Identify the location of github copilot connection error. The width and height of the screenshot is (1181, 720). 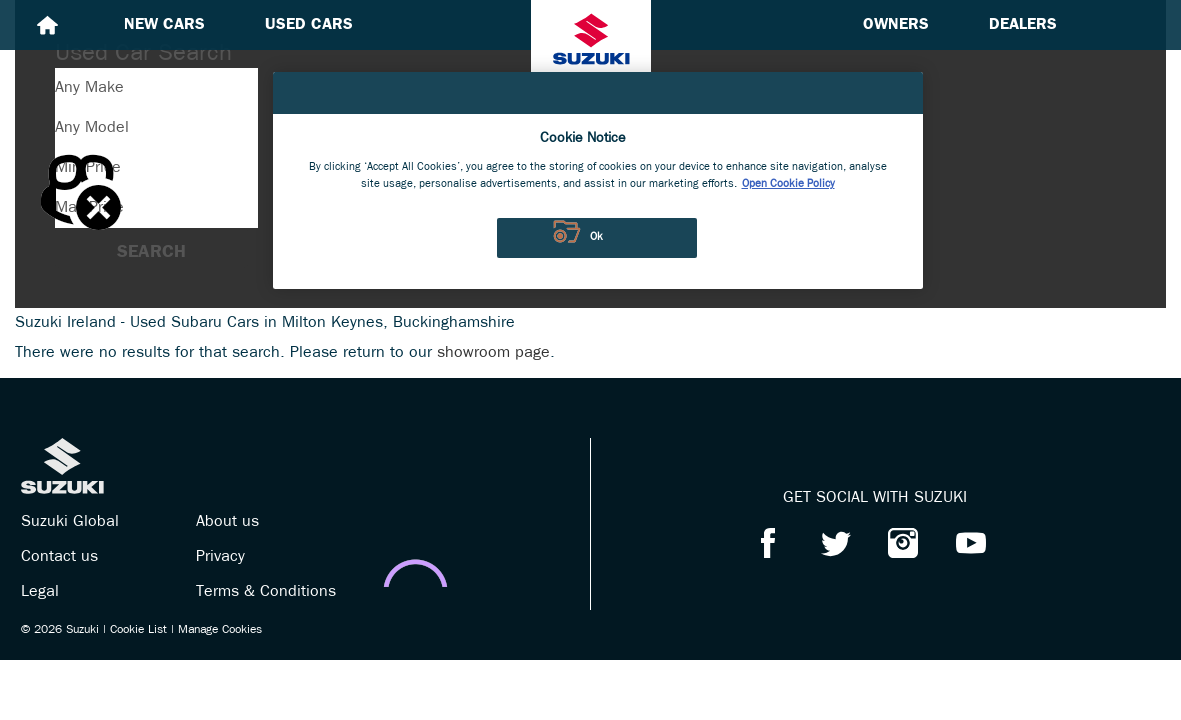
(81, 190).